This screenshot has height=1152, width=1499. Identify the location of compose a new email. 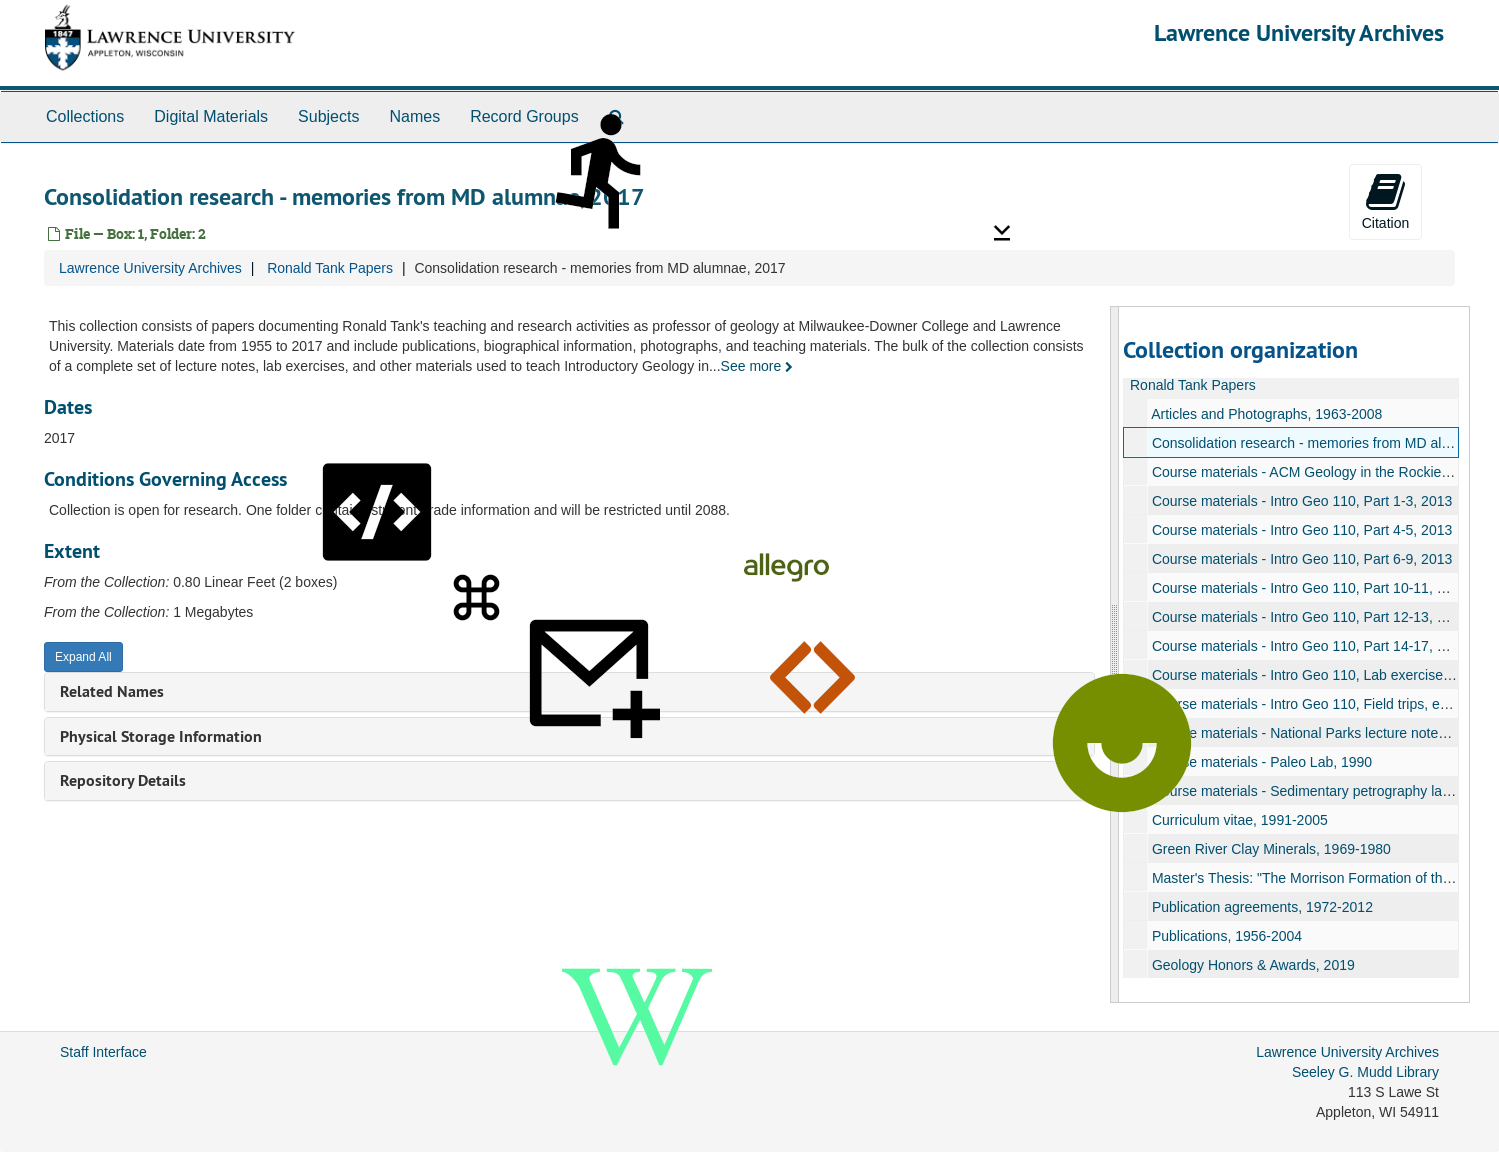
(589, 673).